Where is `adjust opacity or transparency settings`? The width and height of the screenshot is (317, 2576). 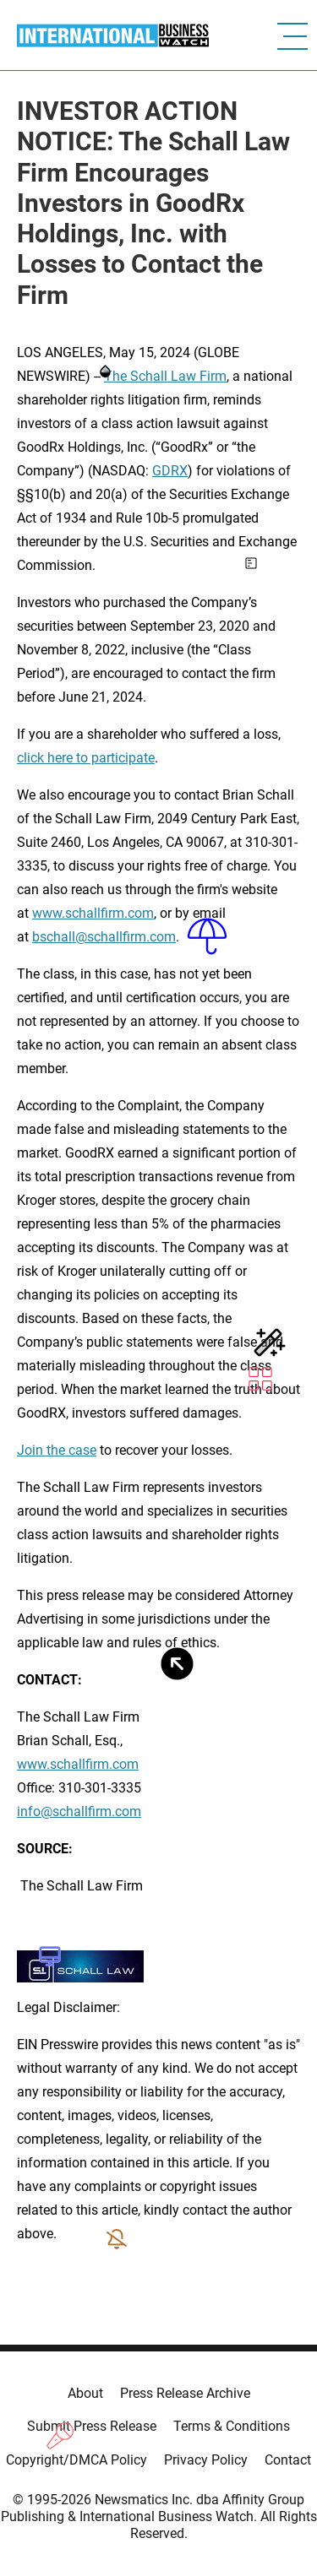
adjust opacity or transparency settings is located at coordinates (105, 371).